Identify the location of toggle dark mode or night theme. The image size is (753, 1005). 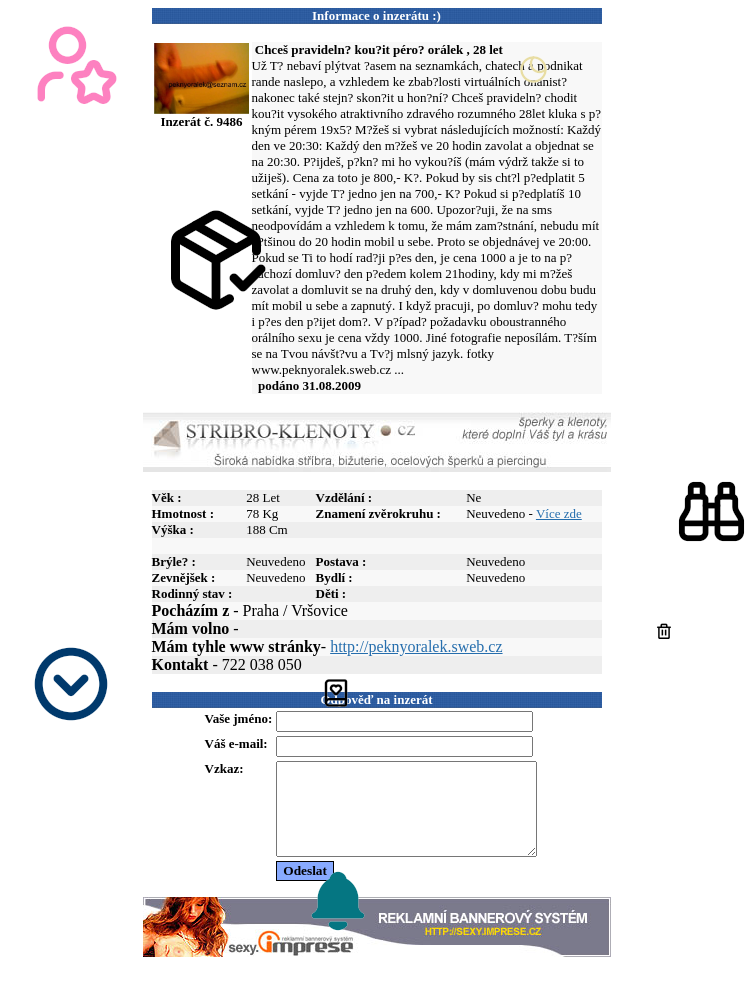
(533, 69).